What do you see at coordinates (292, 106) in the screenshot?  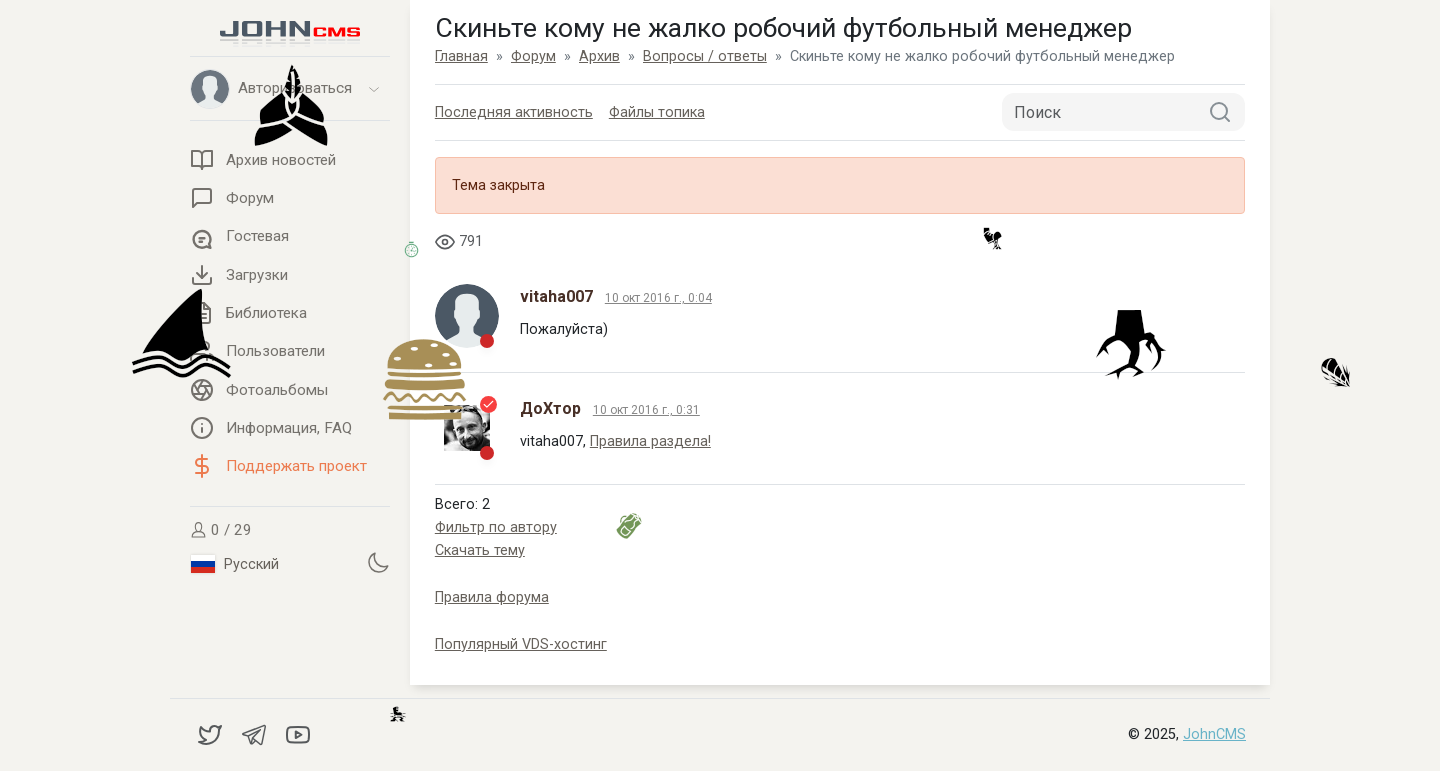 I see `select turban headwear for character customization` at bounding box center [292, 106].